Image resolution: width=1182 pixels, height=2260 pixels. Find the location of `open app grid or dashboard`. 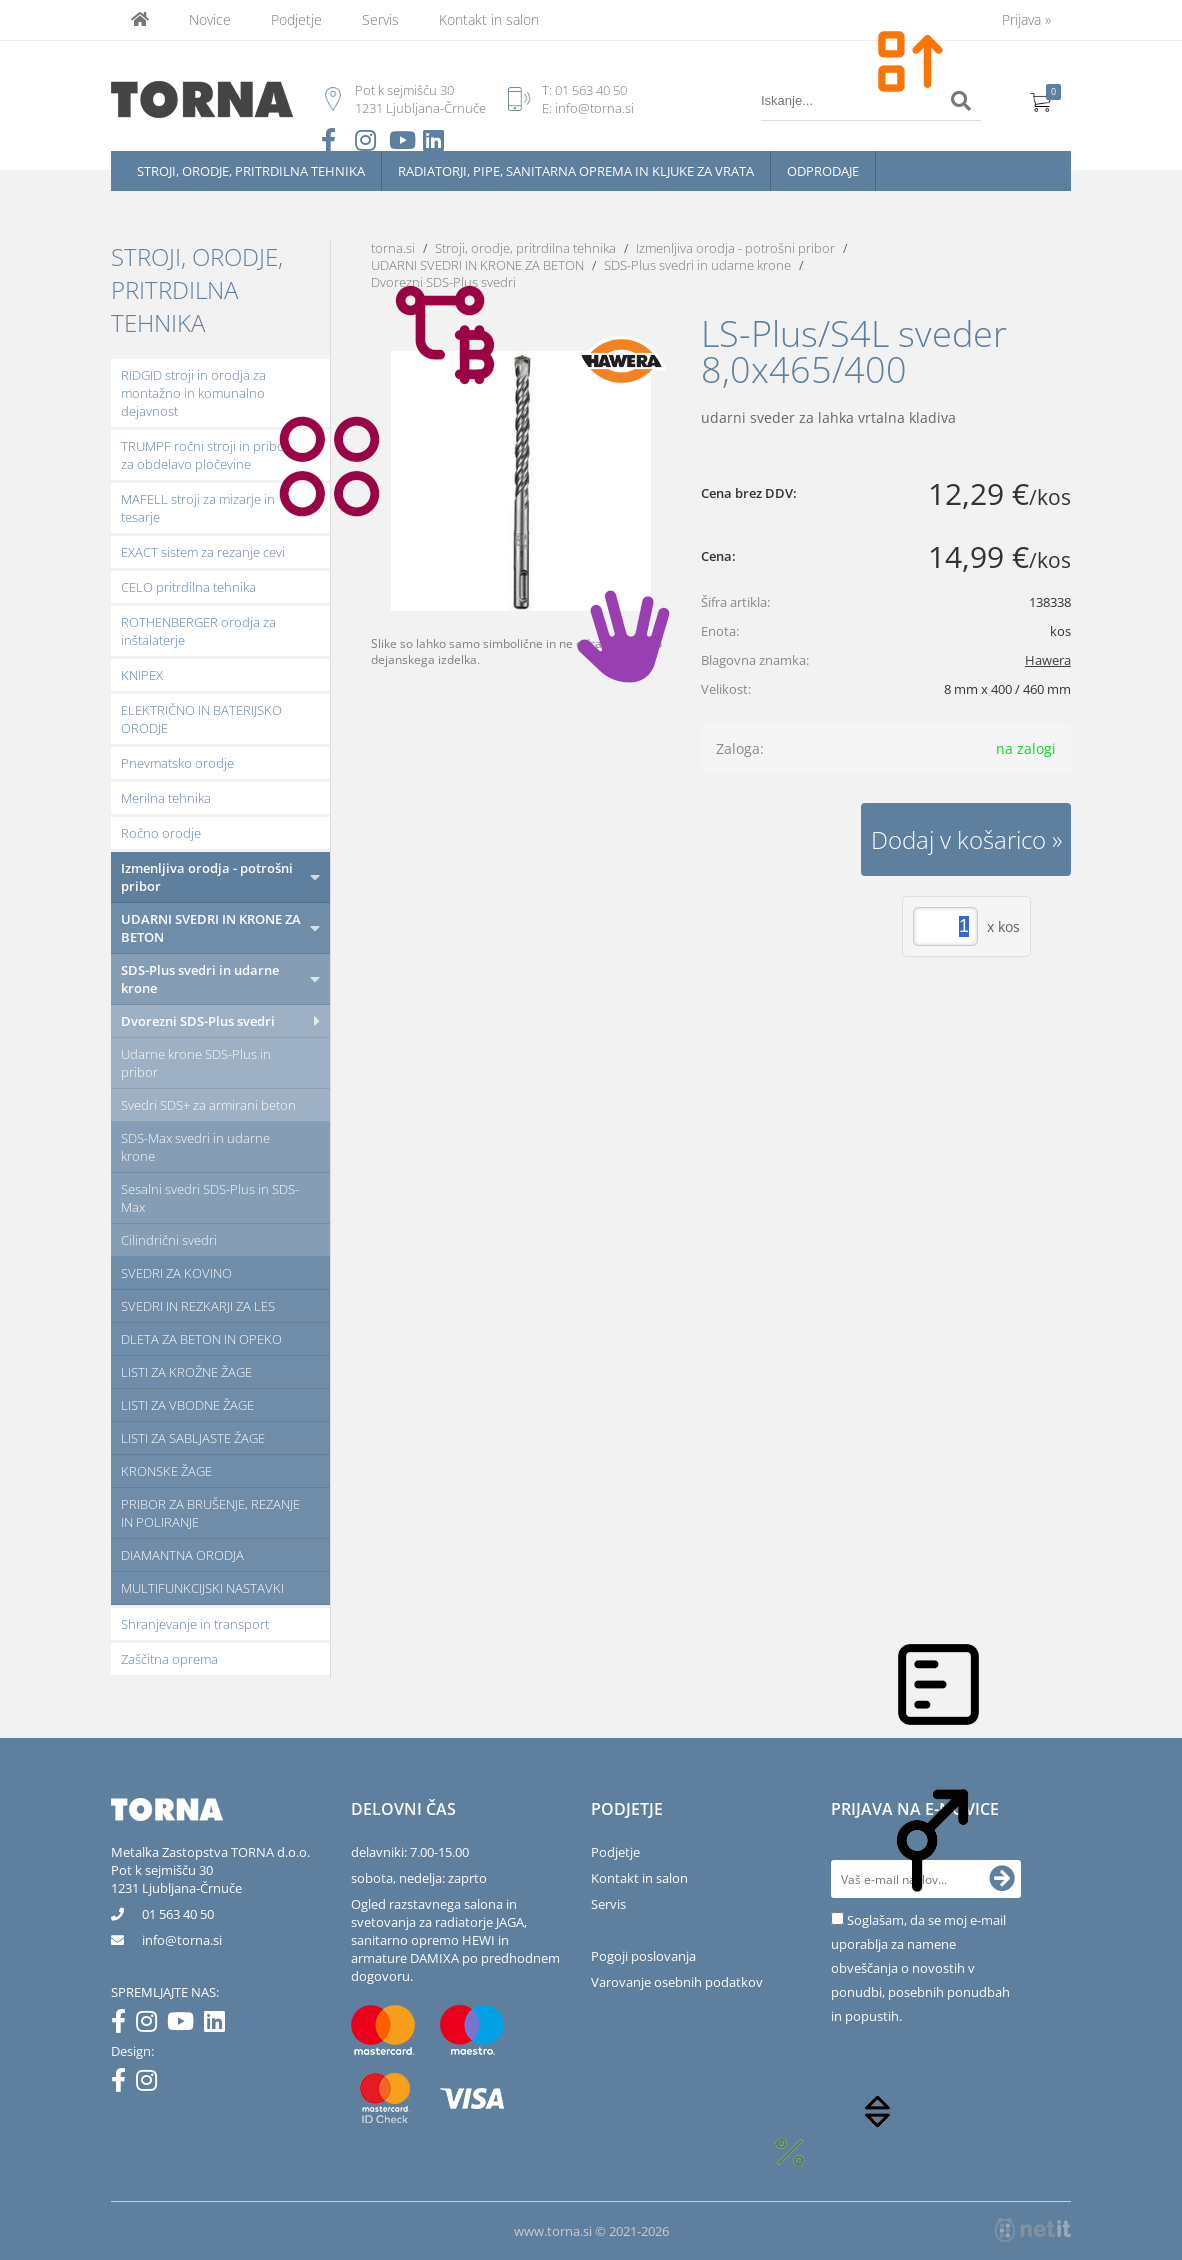

open app grid or dashboard is located at coordinates (329, 466).